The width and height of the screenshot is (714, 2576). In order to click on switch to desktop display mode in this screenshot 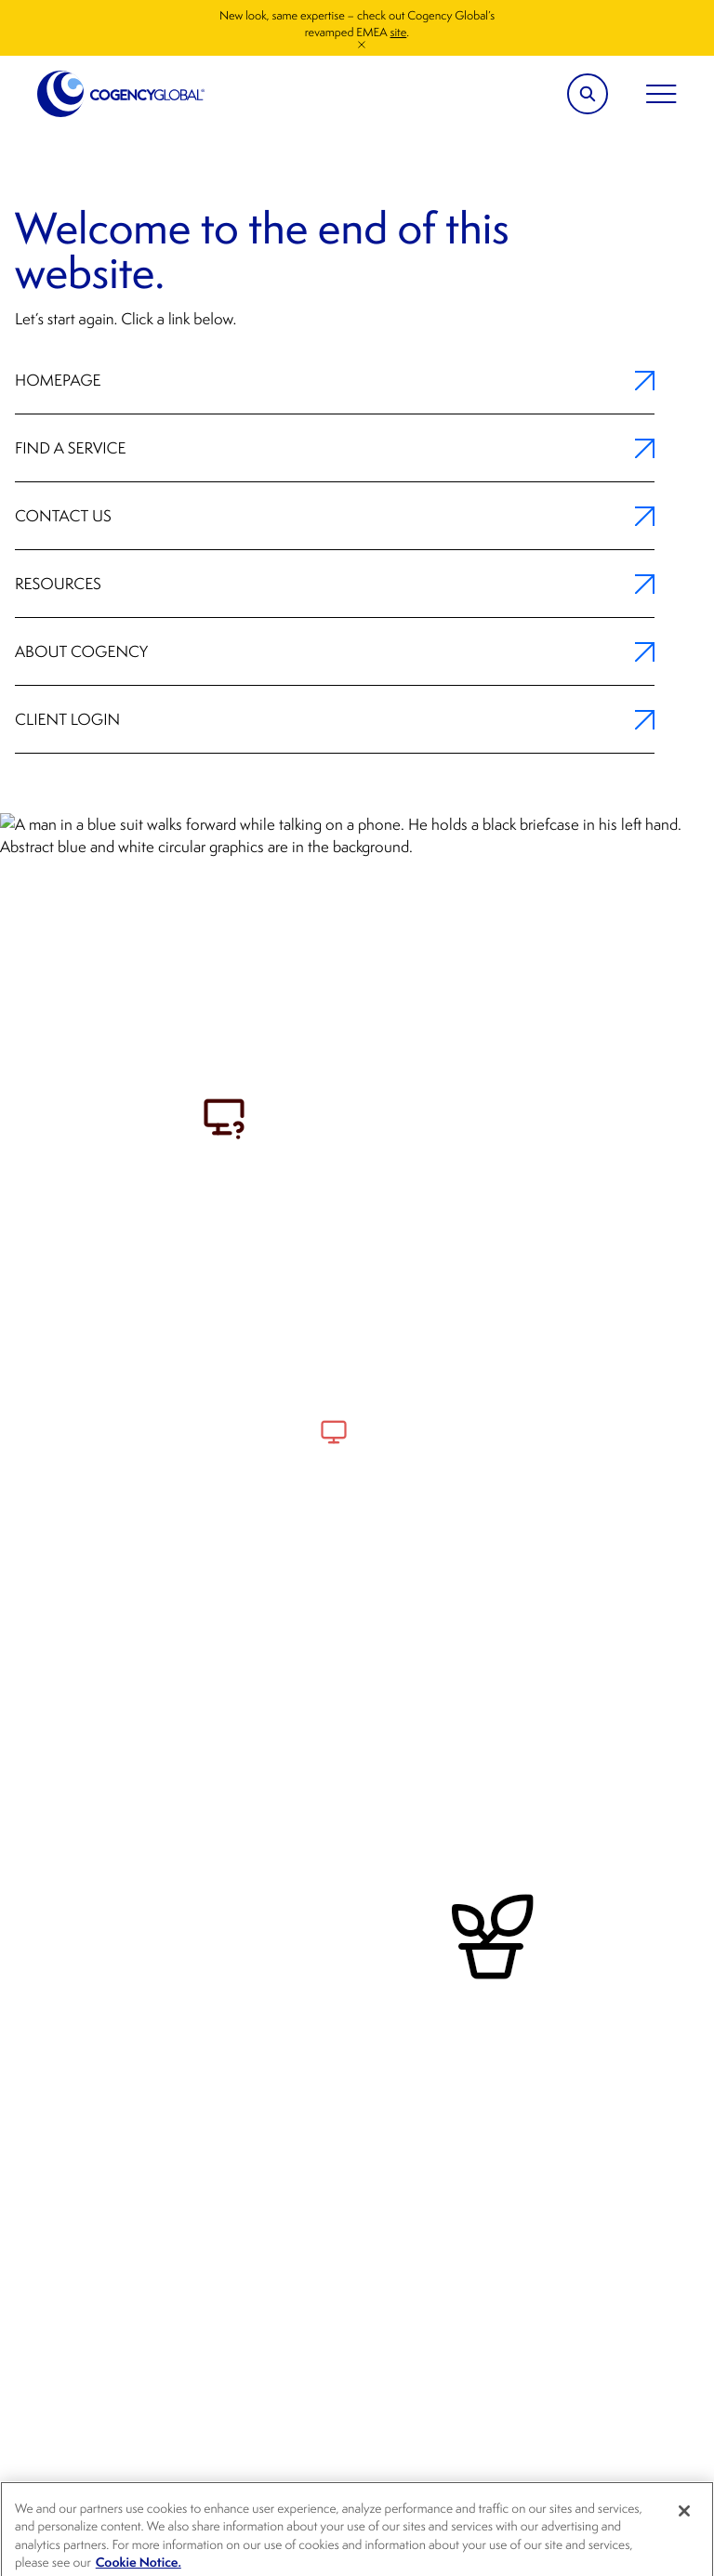, I will do `click(334, 1432)`.